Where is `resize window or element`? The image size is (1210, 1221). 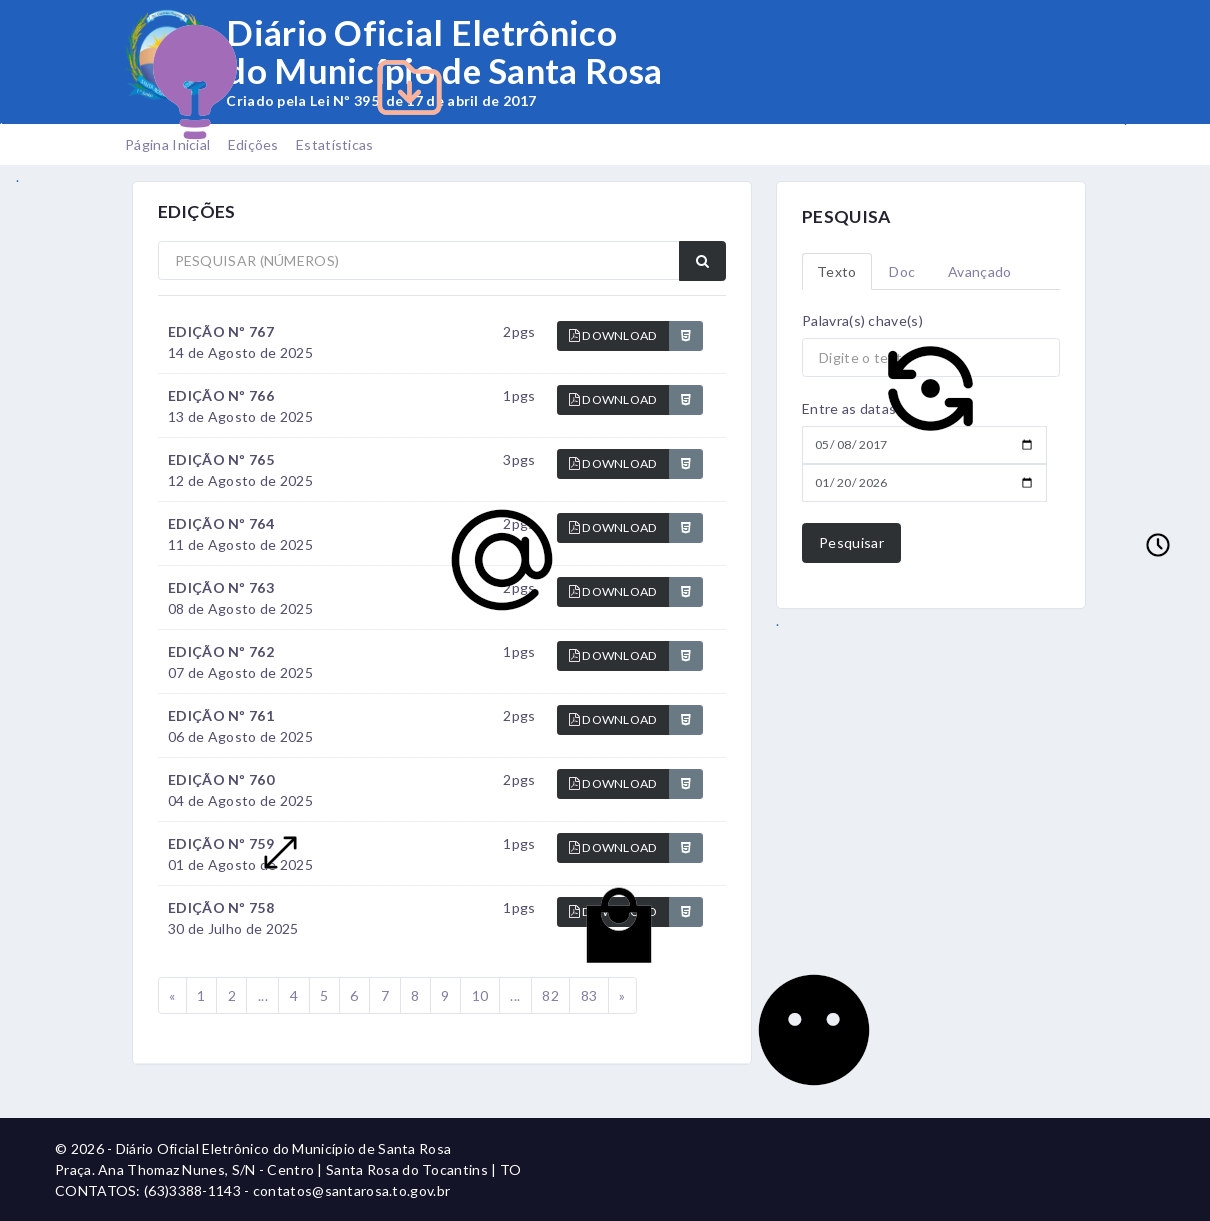 resize window or element is located at coordinates (280, 852).